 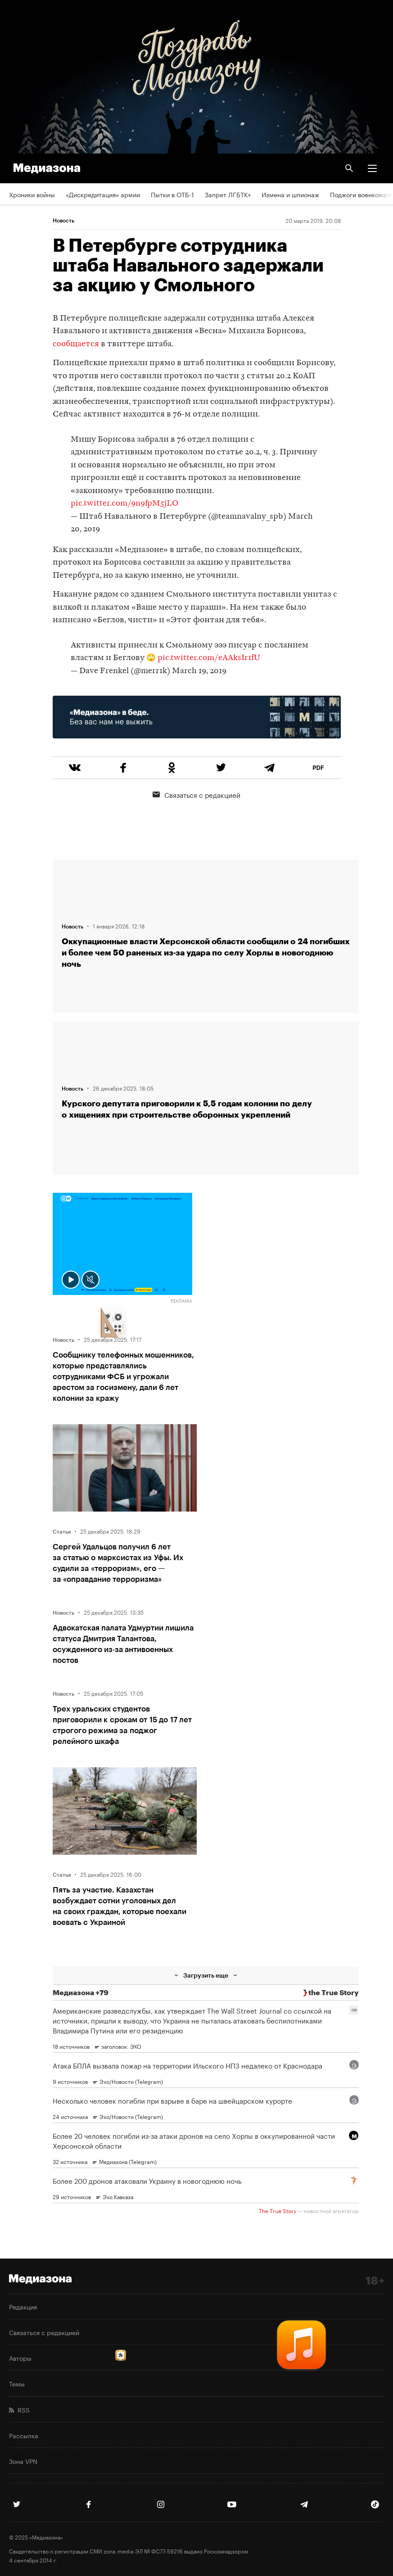 I want to click on open symbolic preview app, so click(x=112, y=1322).